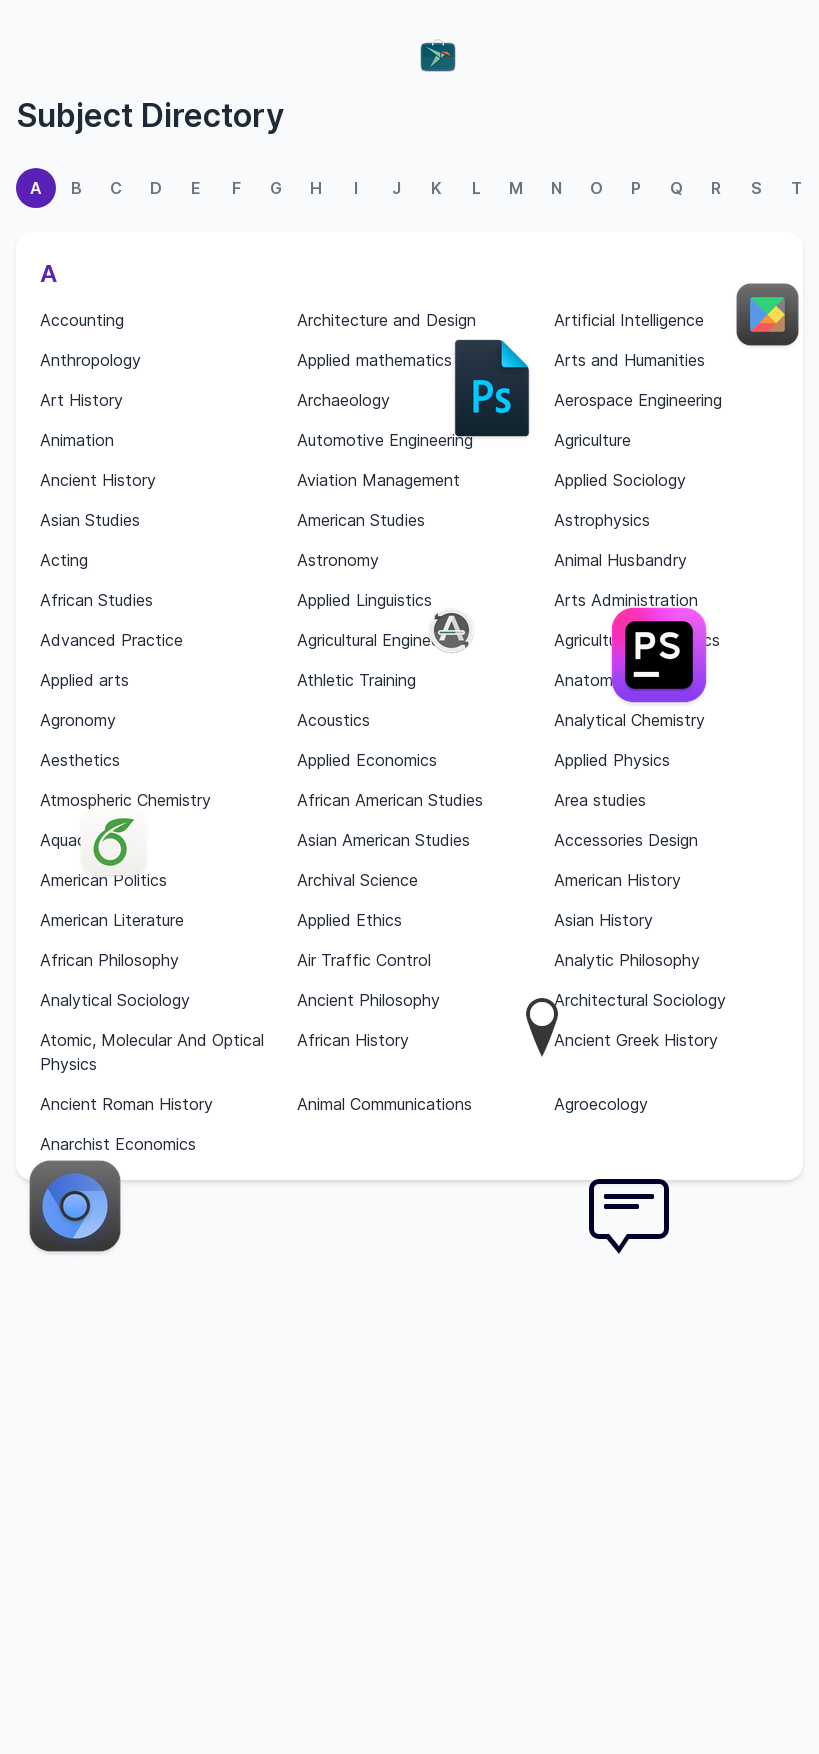  What do you see at coordinates (542, 1026) in the screenshot?
I see `open maps application` at bounding box center [542, 1026].